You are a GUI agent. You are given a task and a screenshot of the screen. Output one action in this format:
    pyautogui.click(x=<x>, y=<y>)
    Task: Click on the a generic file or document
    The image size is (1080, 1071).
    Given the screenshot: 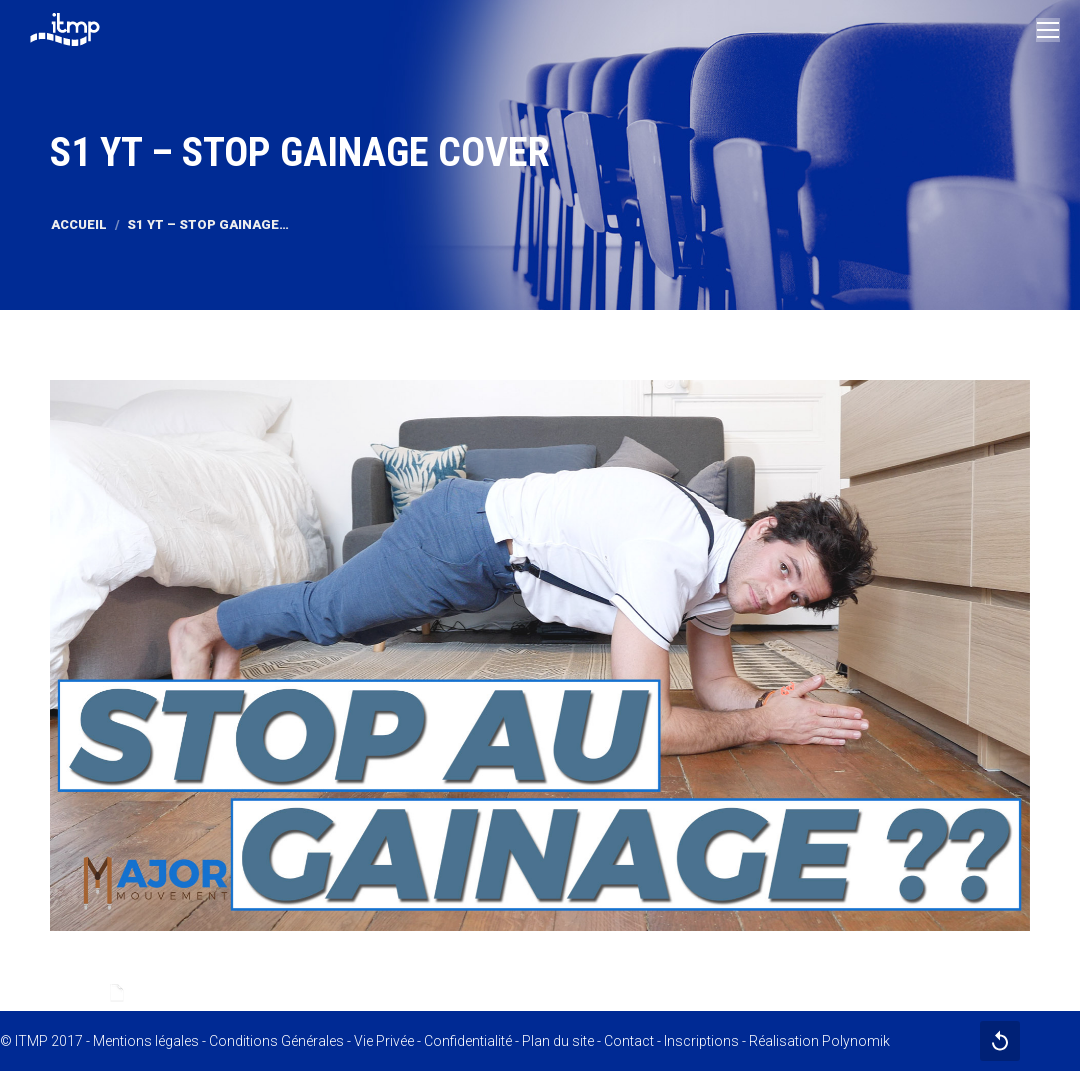 What is the action you would take?
    pyautogui.click(x=117, y=993)
    